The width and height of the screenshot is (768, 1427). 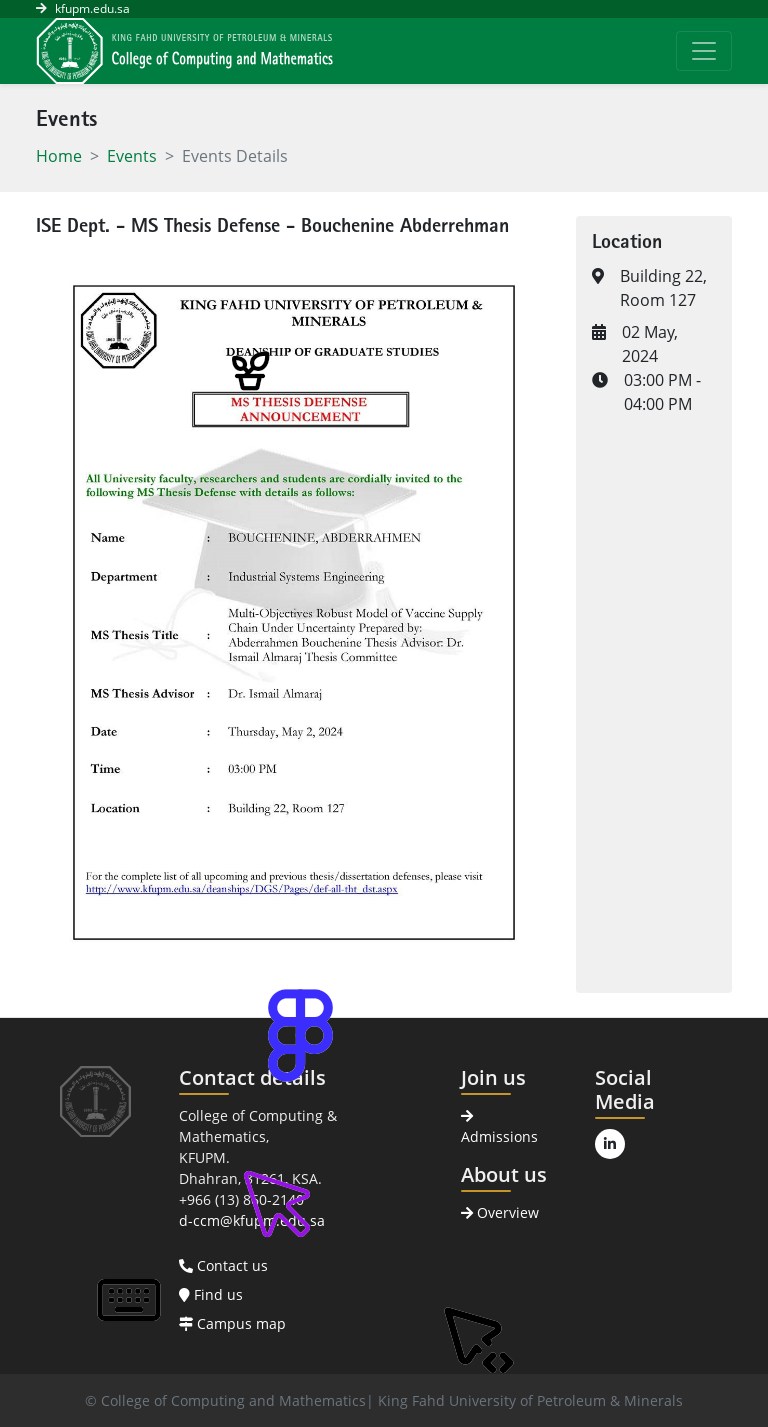 What do you see at coordinates (475, 1338) in the screenshot?
I see `access developer cursor or pointer settings` at bounding box center [475, 1338].